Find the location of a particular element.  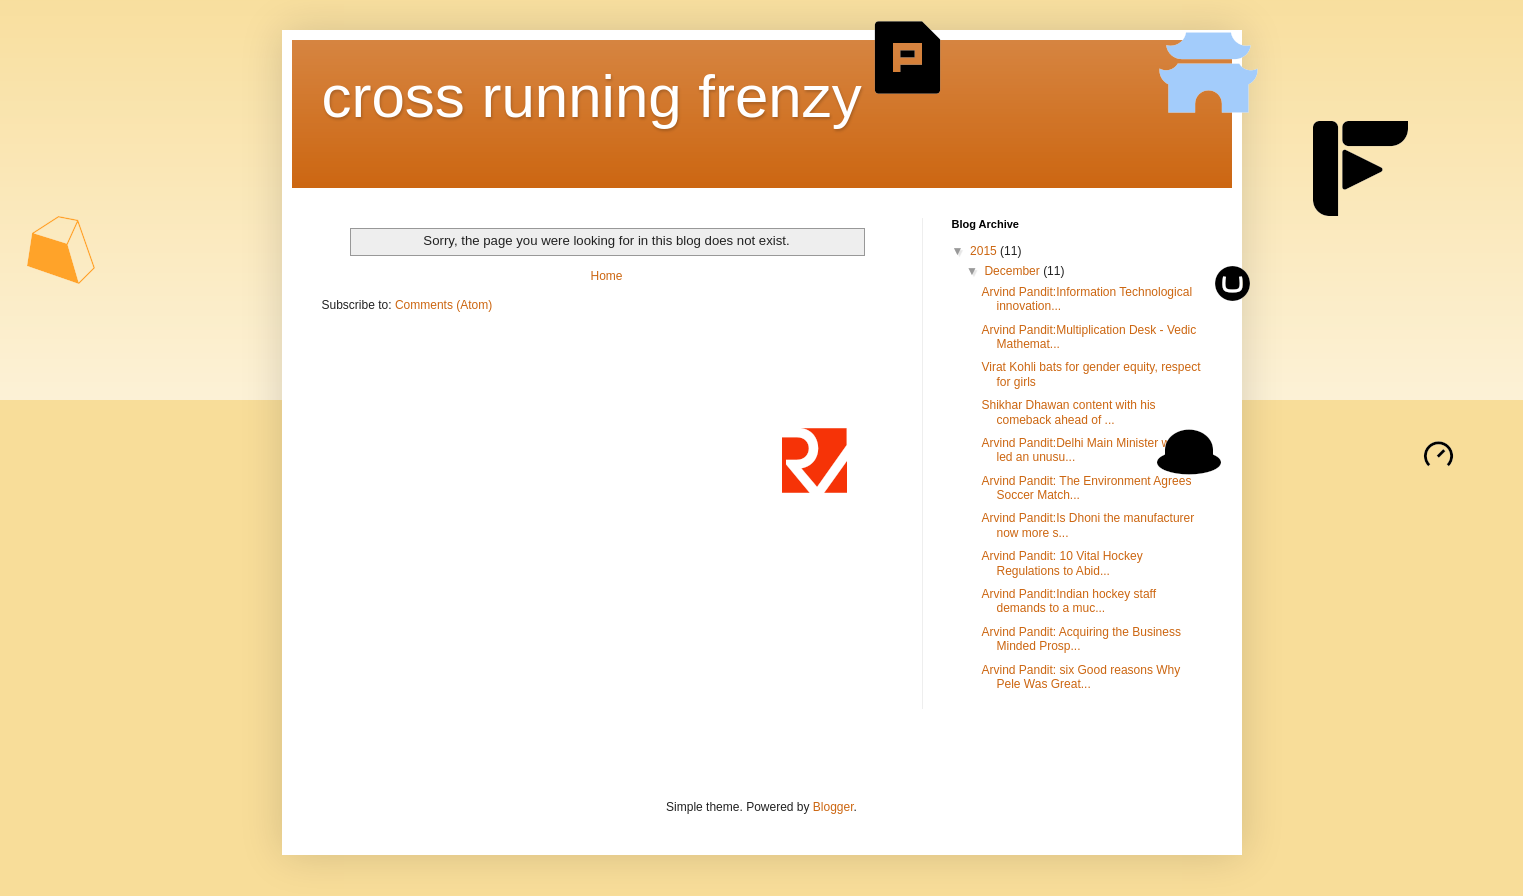

gurobi optimization software logo is located at coordinates (61, 250).